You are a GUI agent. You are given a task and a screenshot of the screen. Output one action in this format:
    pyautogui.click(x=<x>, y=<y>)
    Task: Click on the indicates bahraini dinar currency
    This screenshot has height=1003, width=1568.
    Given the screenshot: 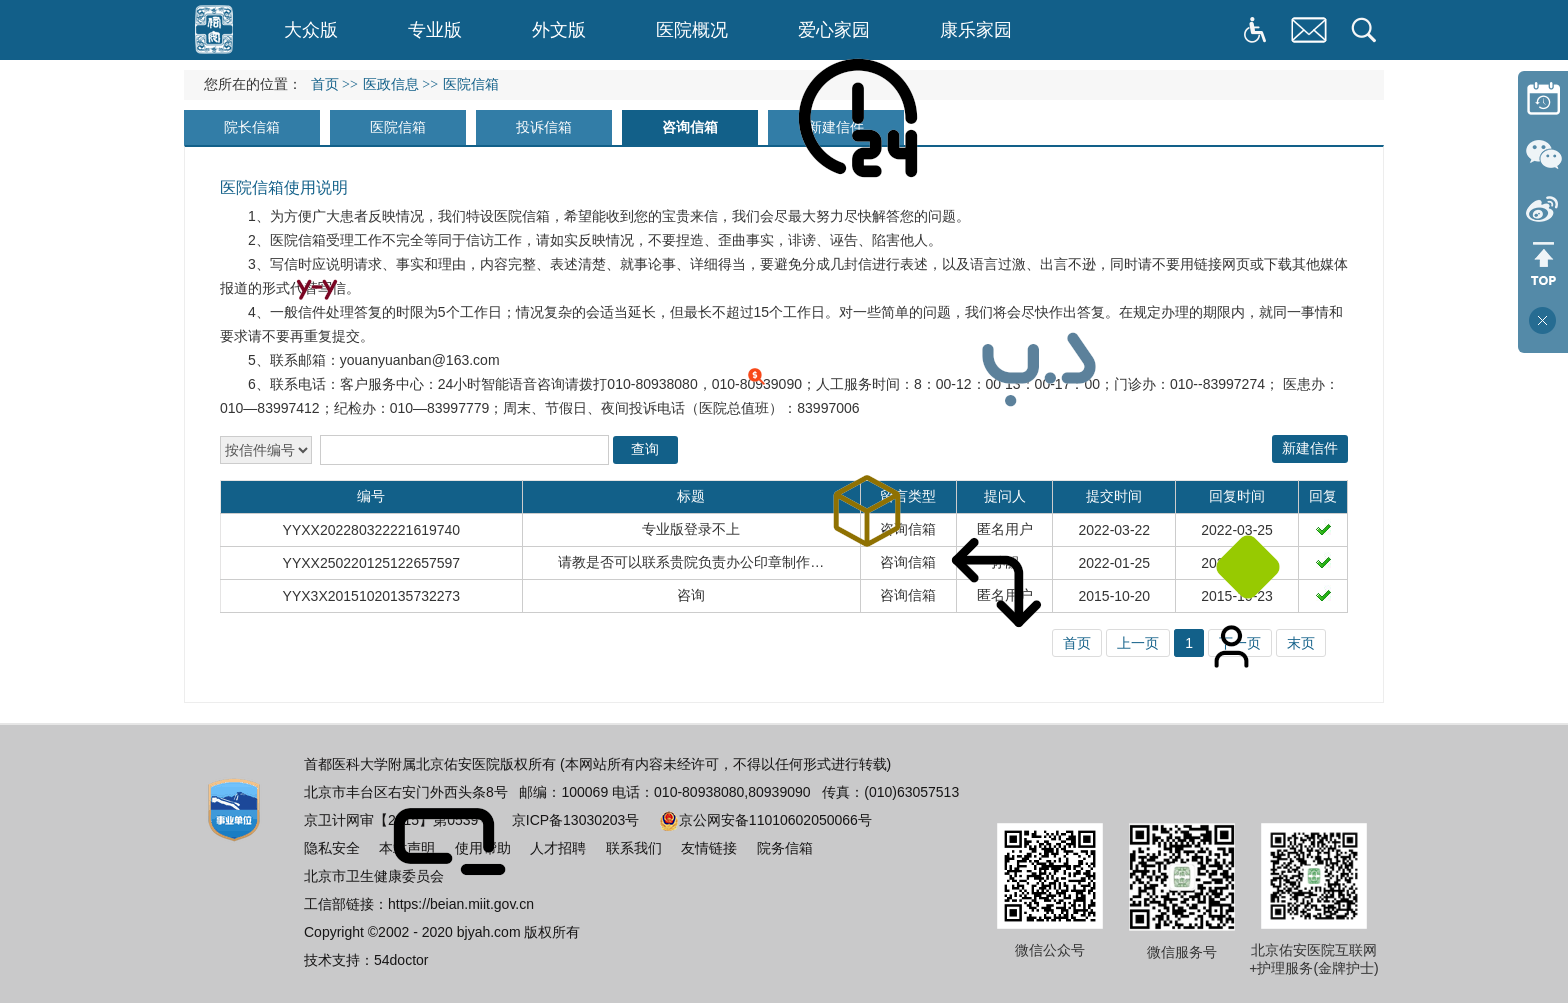 What is the action you would take?
    pyautogui.click(x=1039, y=361)
    